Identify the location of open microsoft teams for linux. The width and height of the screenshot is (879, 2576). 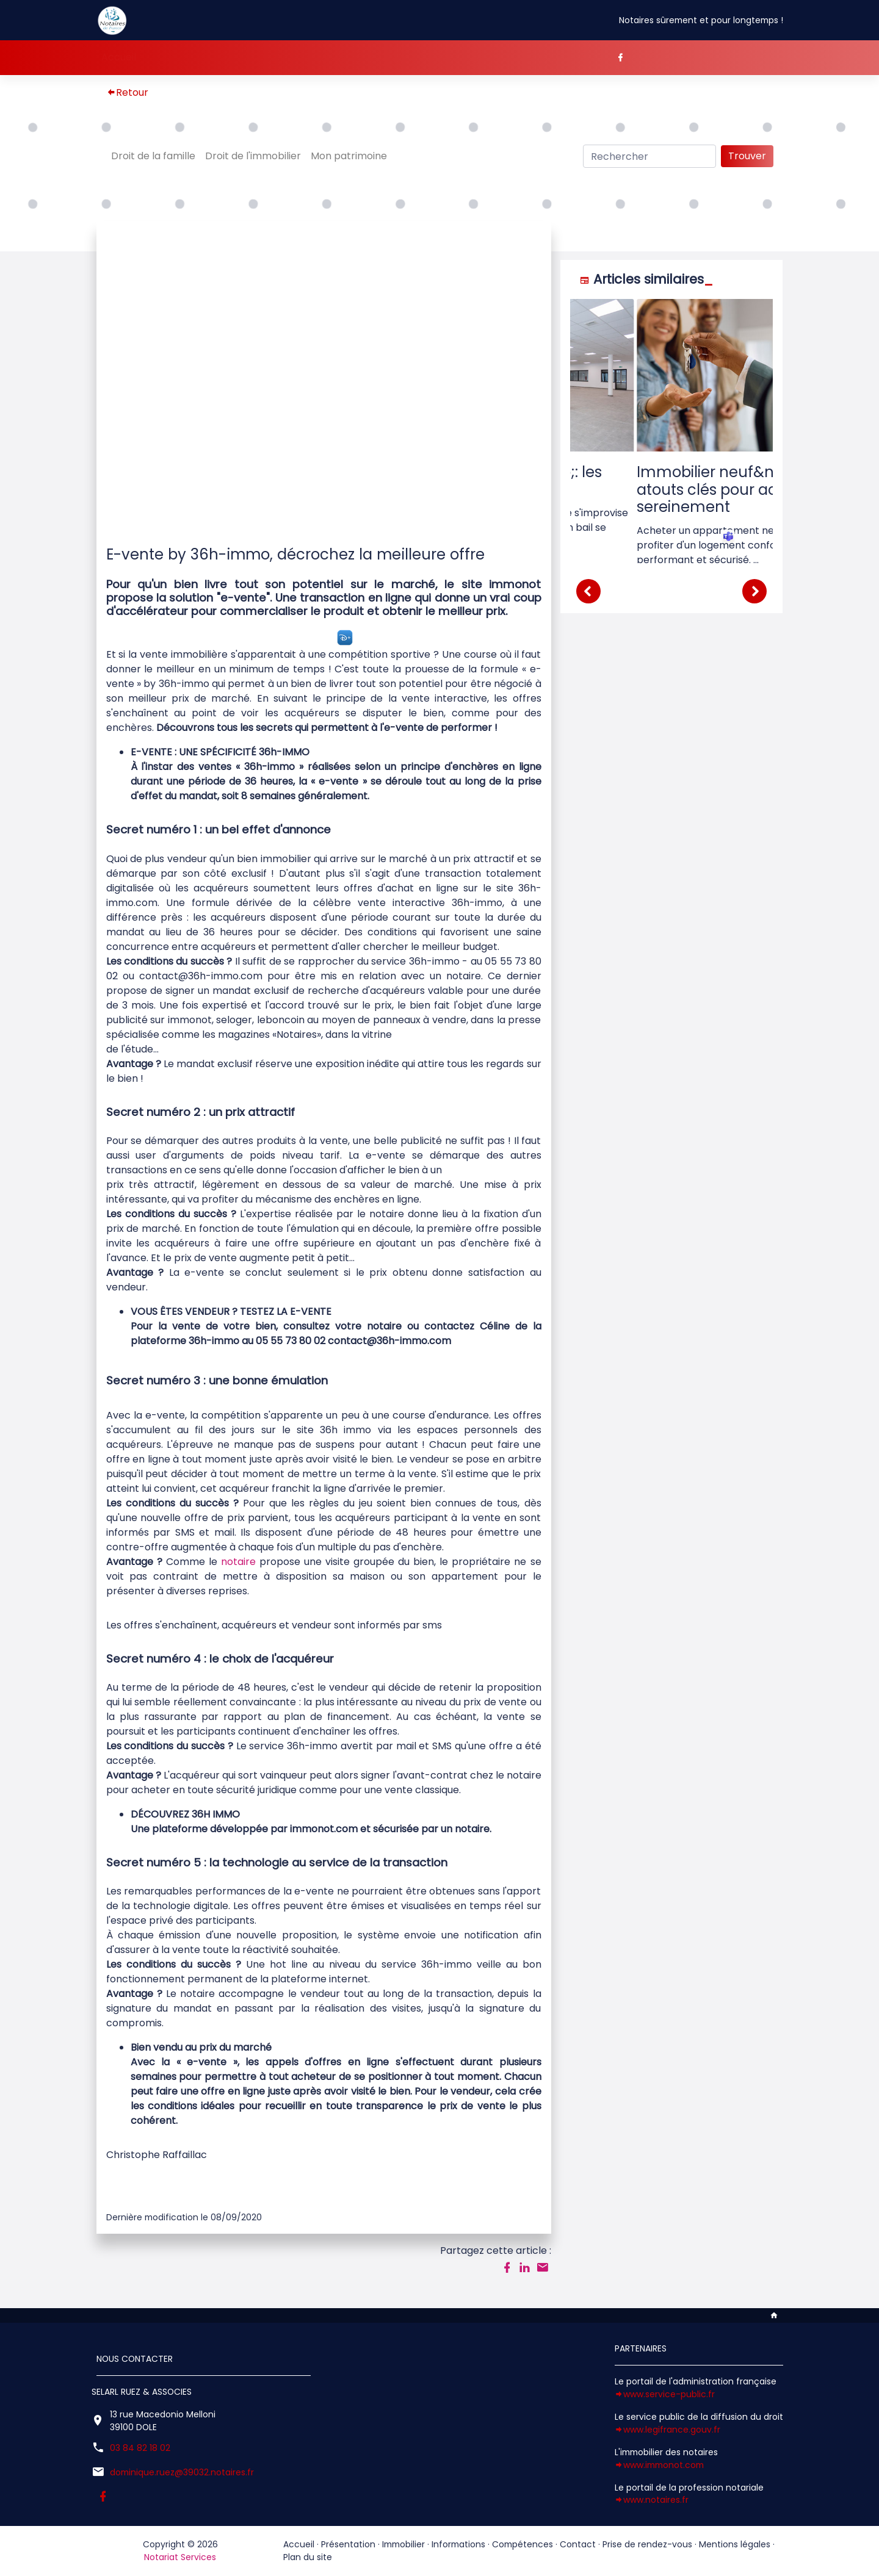
(728, 536).